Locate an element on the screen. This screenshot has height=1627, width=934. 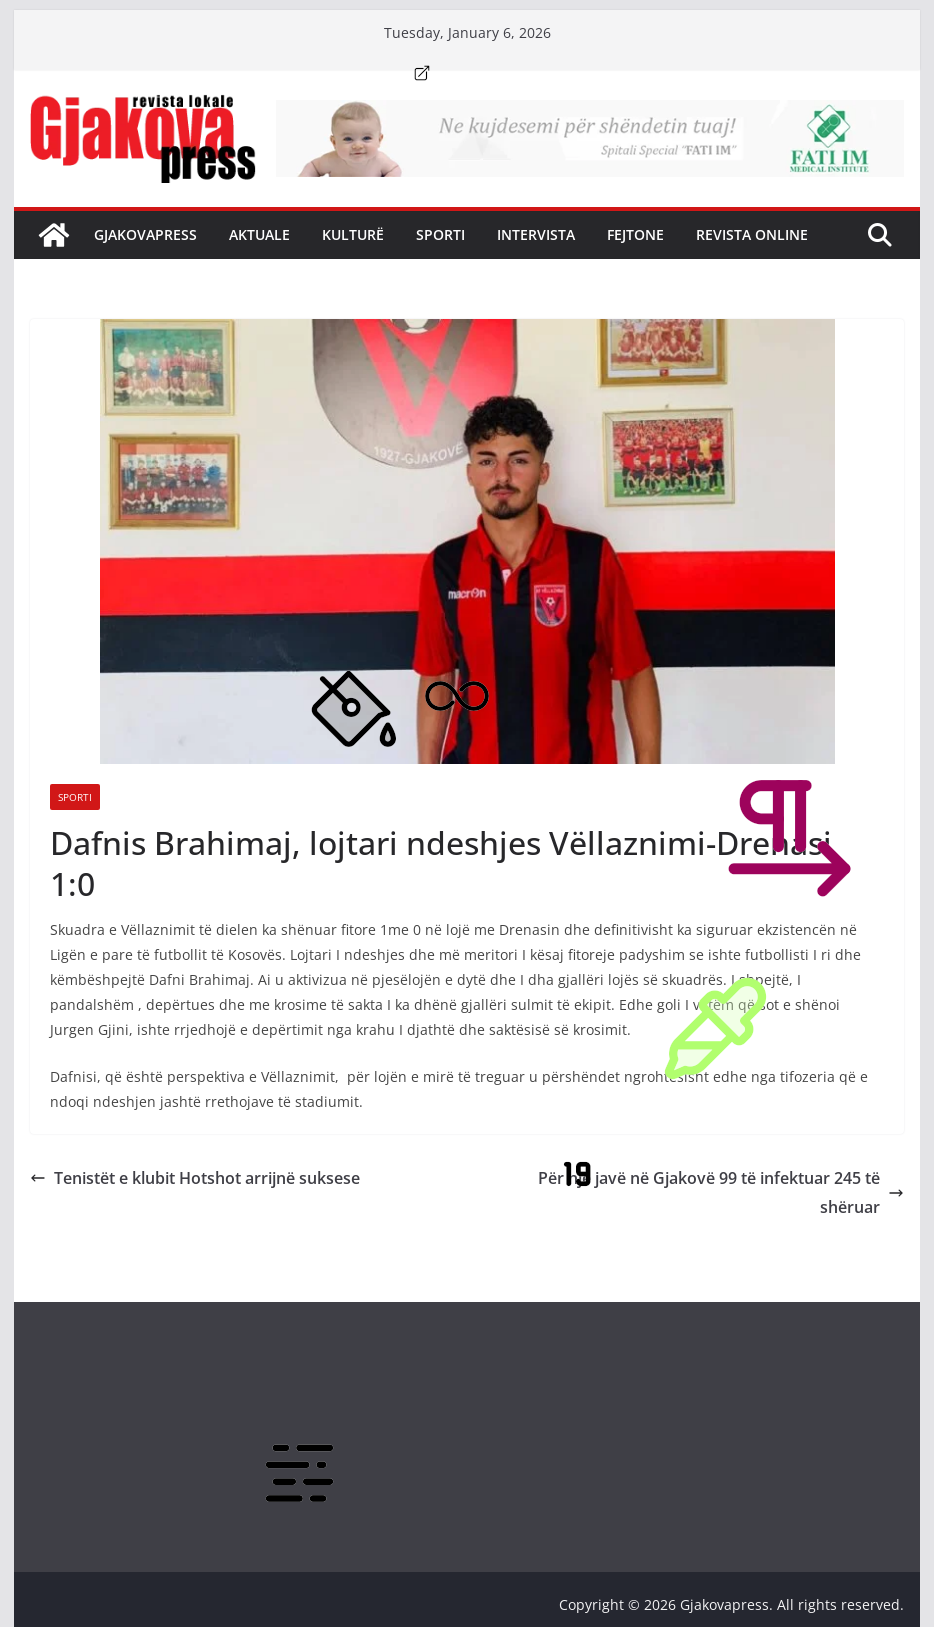
indicates misty or foggy weather conditions is located at coordinates (299, 1471).